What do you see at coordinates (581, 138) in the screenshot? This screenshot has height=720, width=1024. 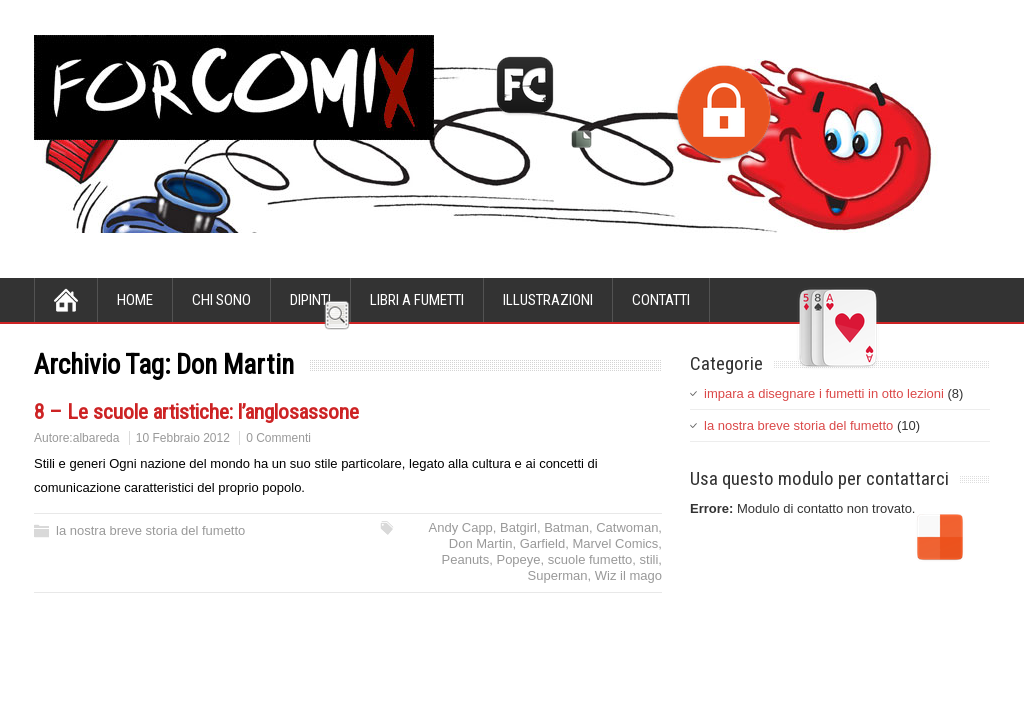 I see `change desktop wallpaper settings` at bounding box center [581, 138].